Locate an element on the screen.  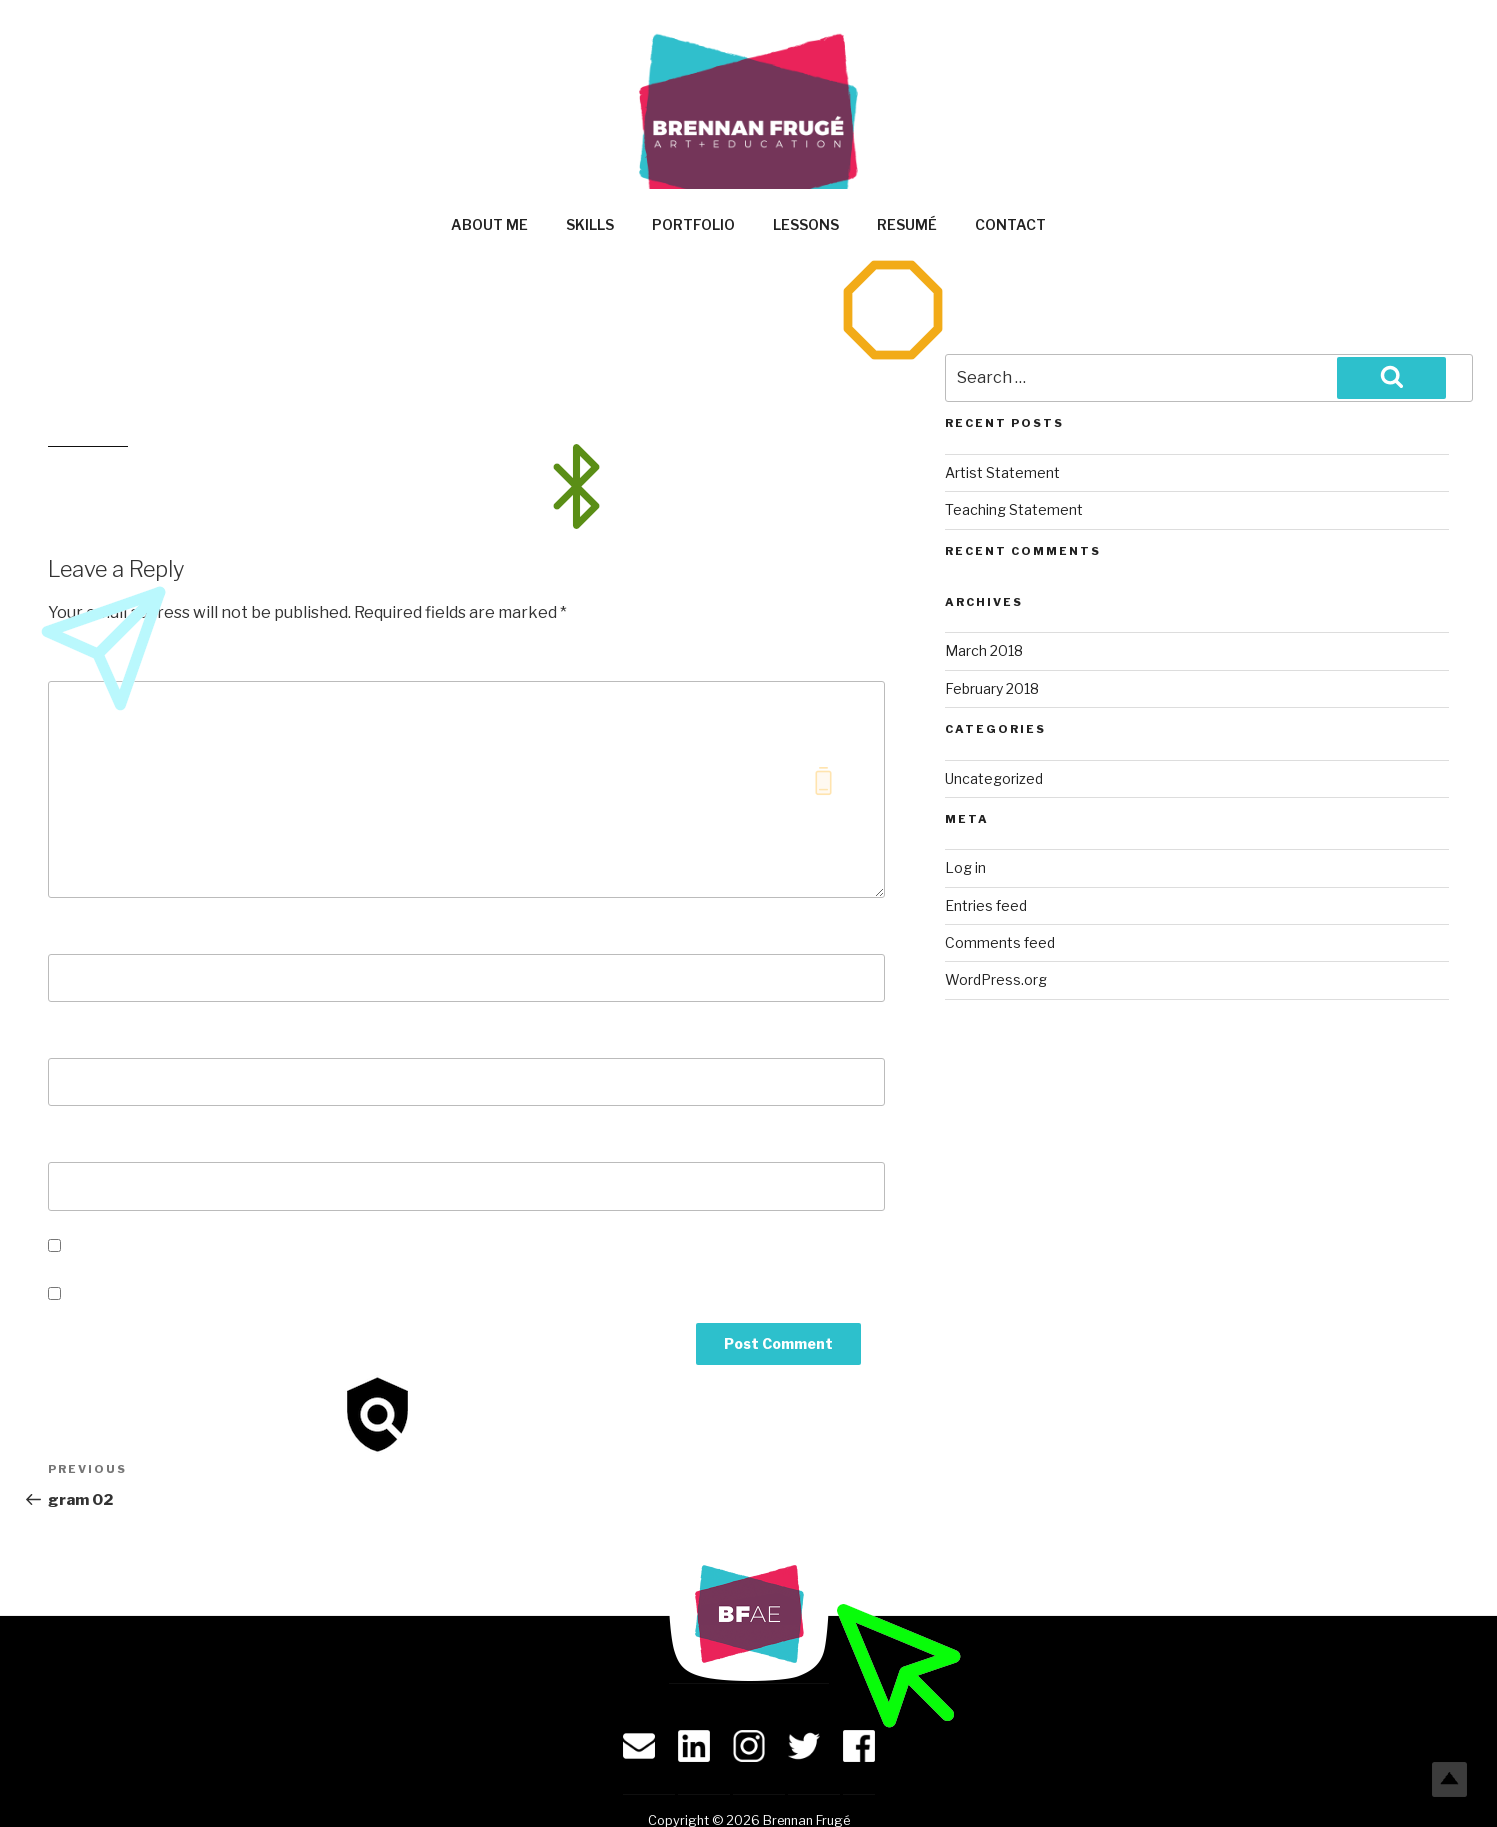
toggle bluetooth connectivity is located at coordinates (576, 486).